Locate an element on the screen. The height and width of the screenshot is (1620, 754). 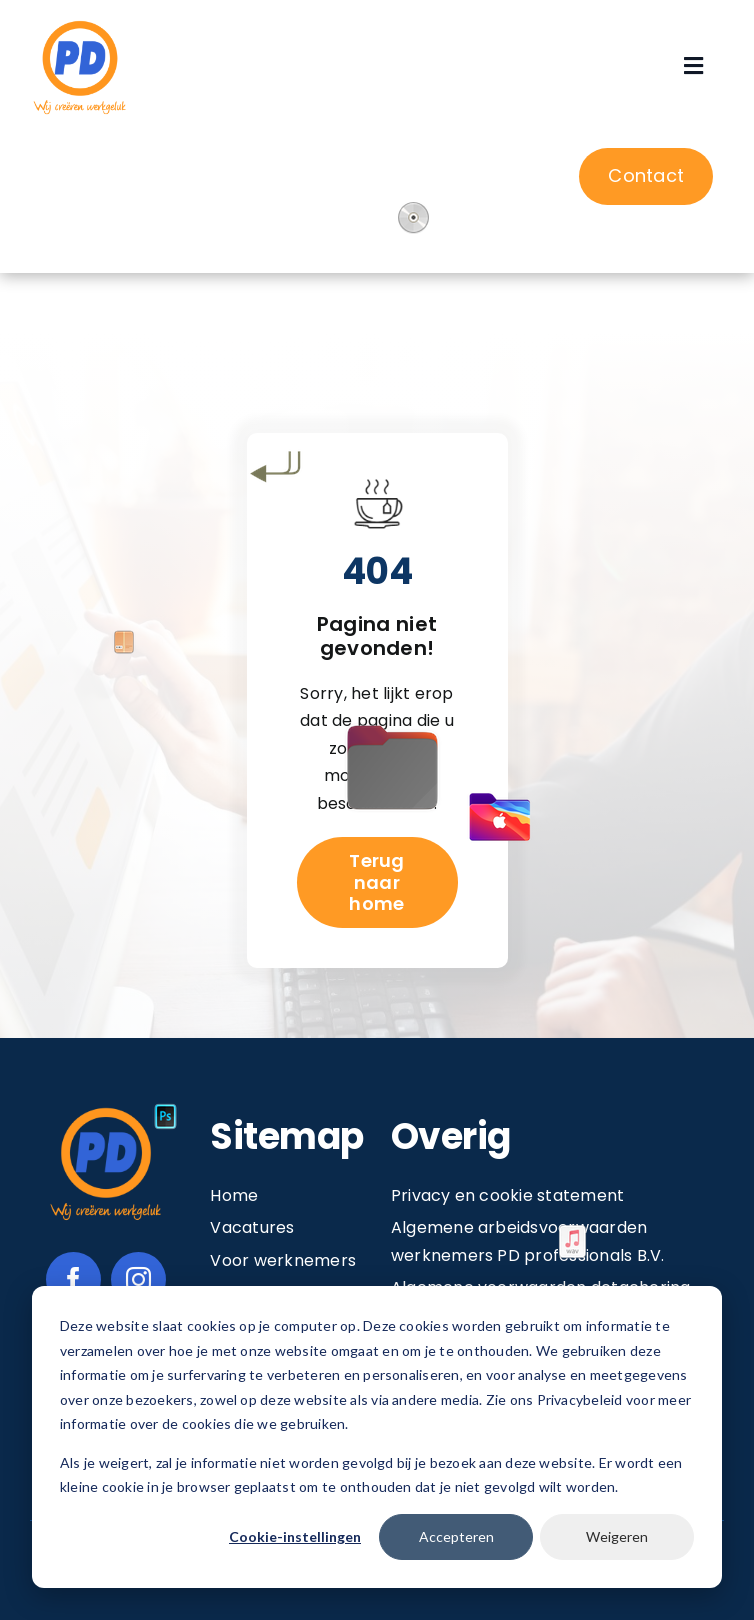
open the software installer app is located at coordinates (124, 642).